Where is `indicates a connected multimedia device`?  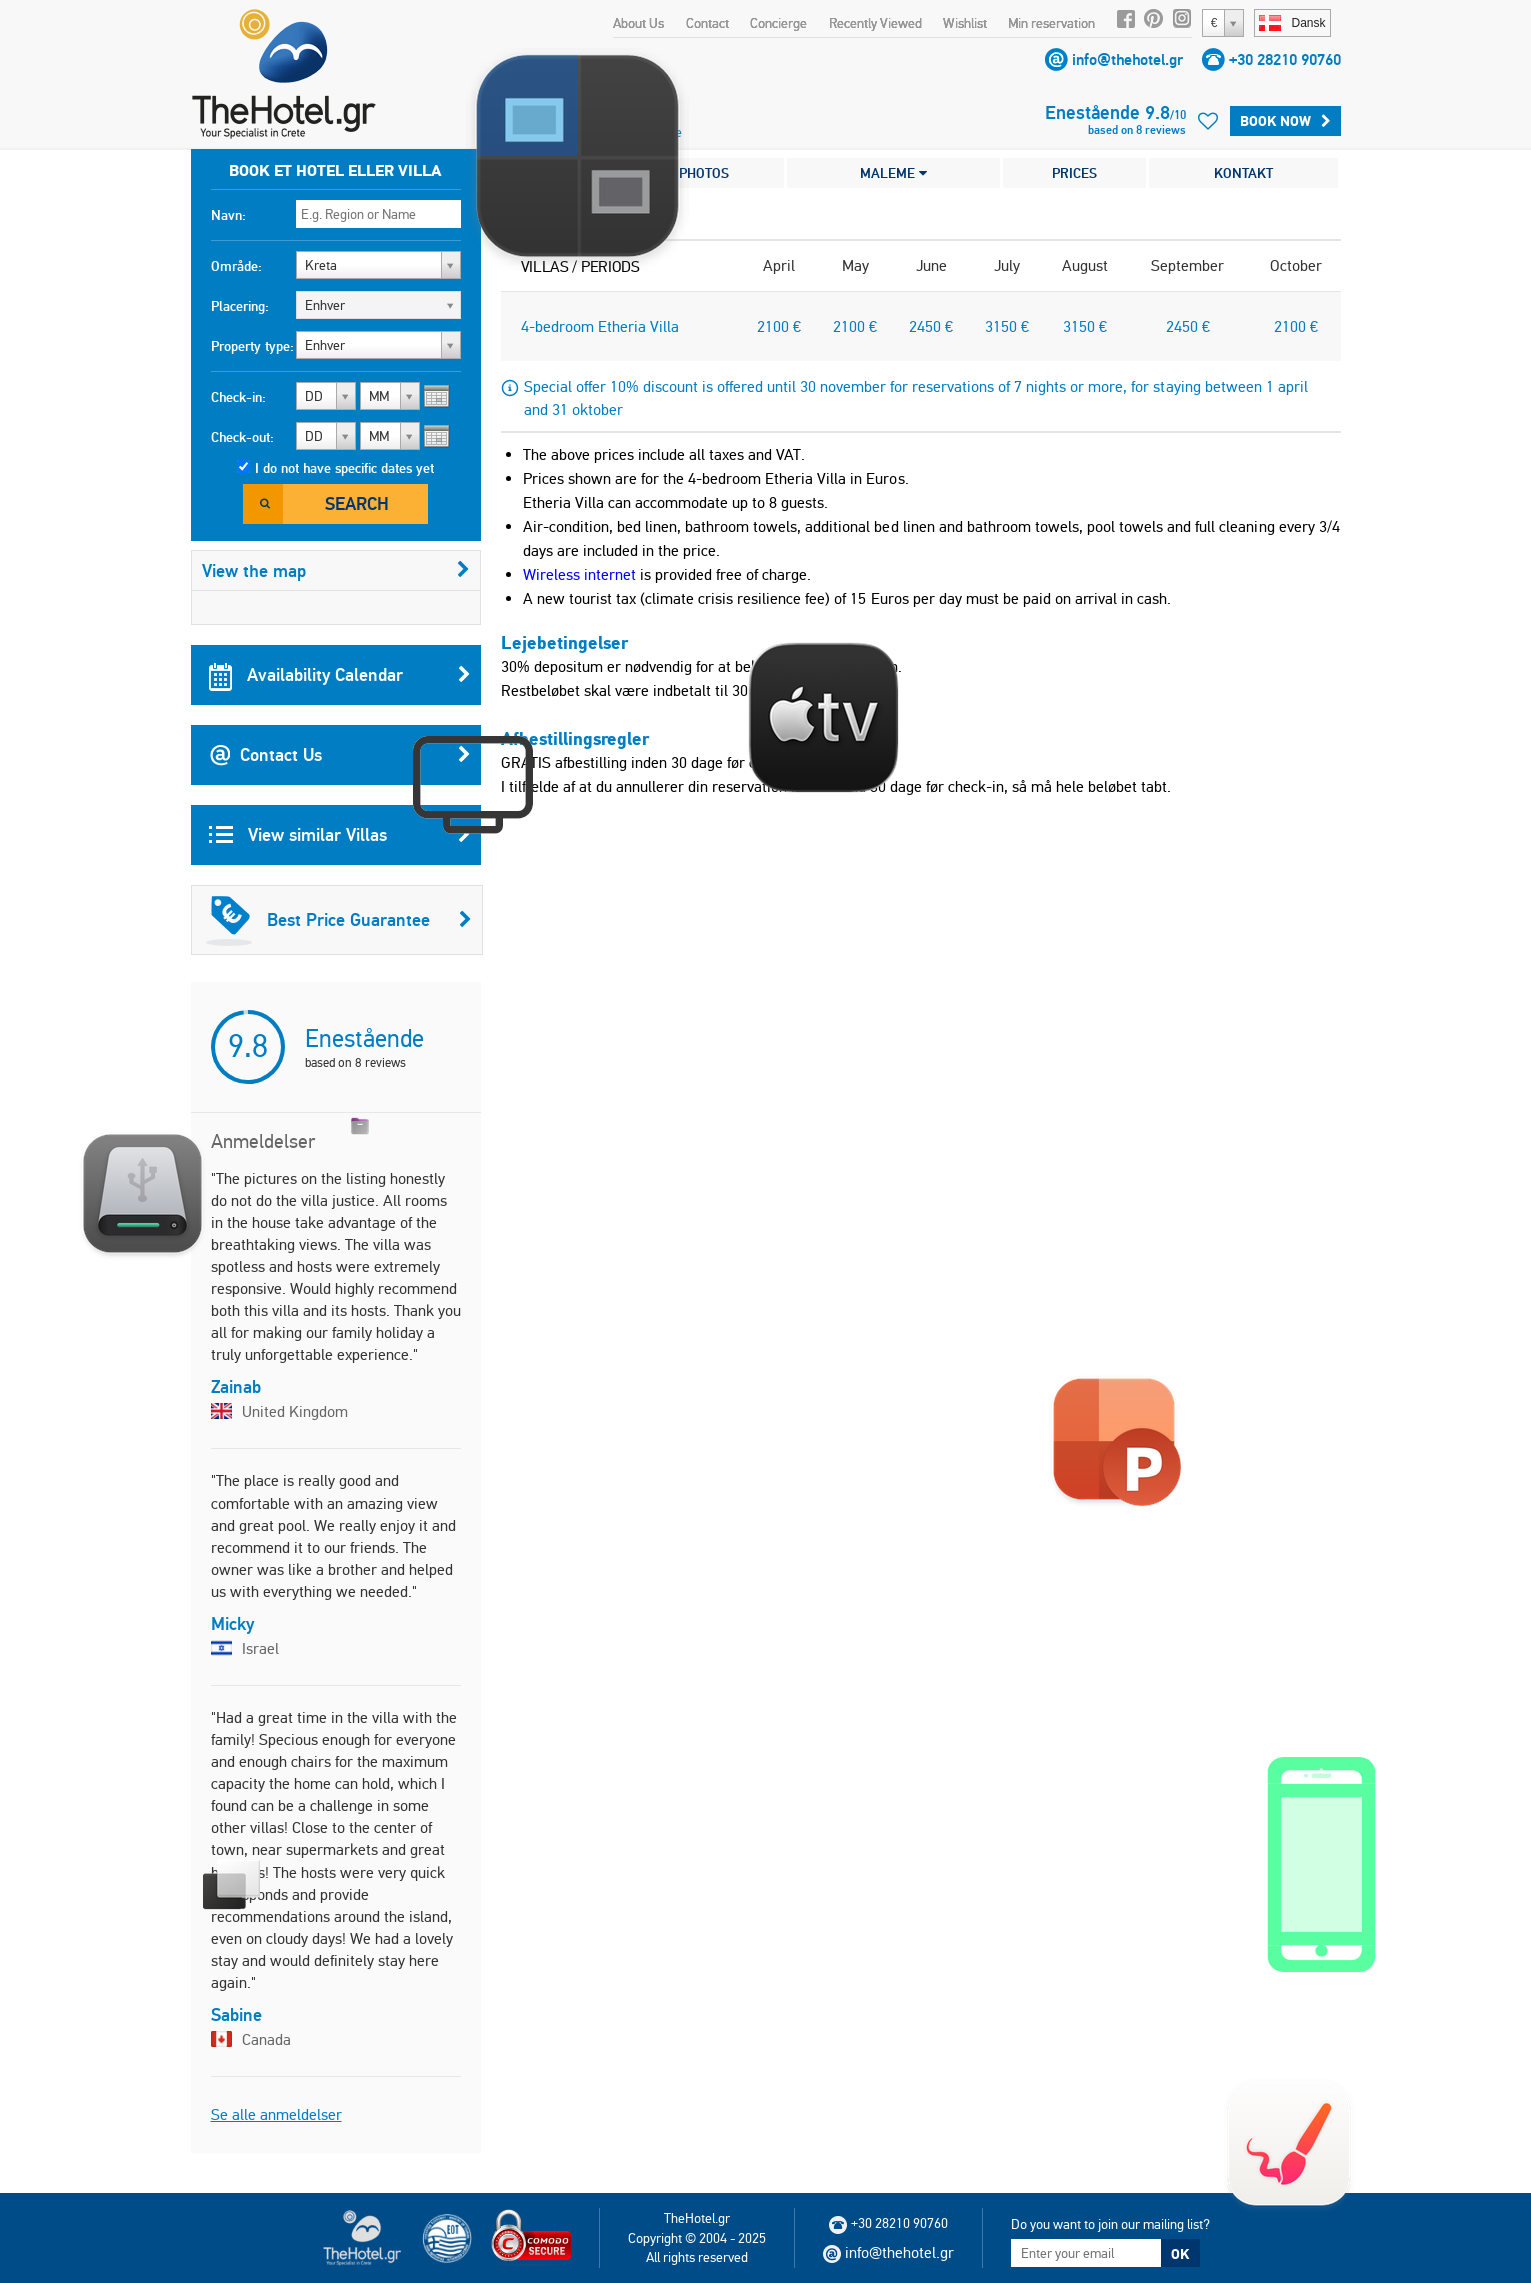 indicates a connected multimedia device is located at coordinates (1321, 1864).